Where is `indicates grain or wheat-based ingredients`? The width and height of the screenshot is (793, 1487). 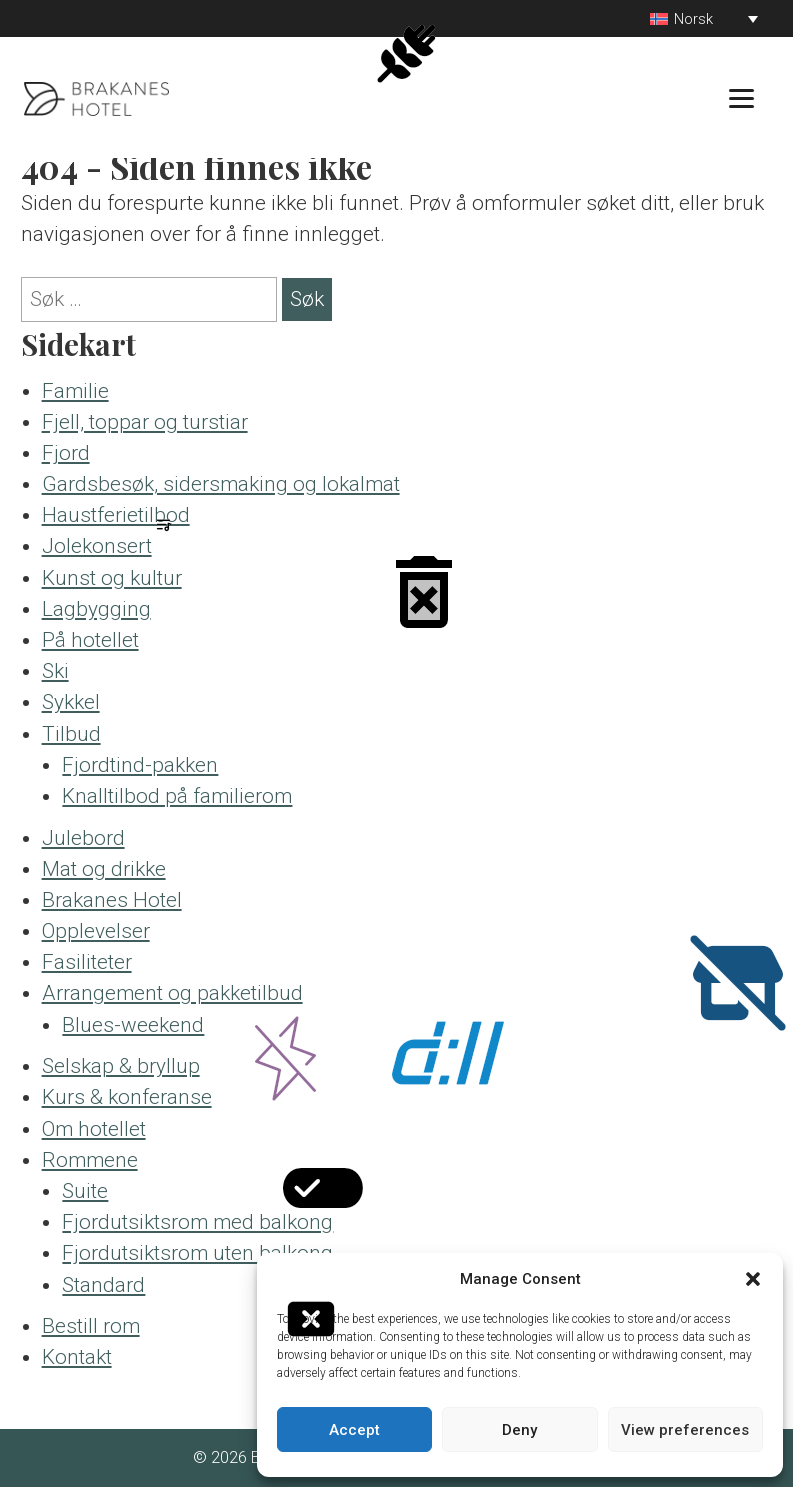 indicates grain or wheat-based ingredients is located at coordinates (408, 52).